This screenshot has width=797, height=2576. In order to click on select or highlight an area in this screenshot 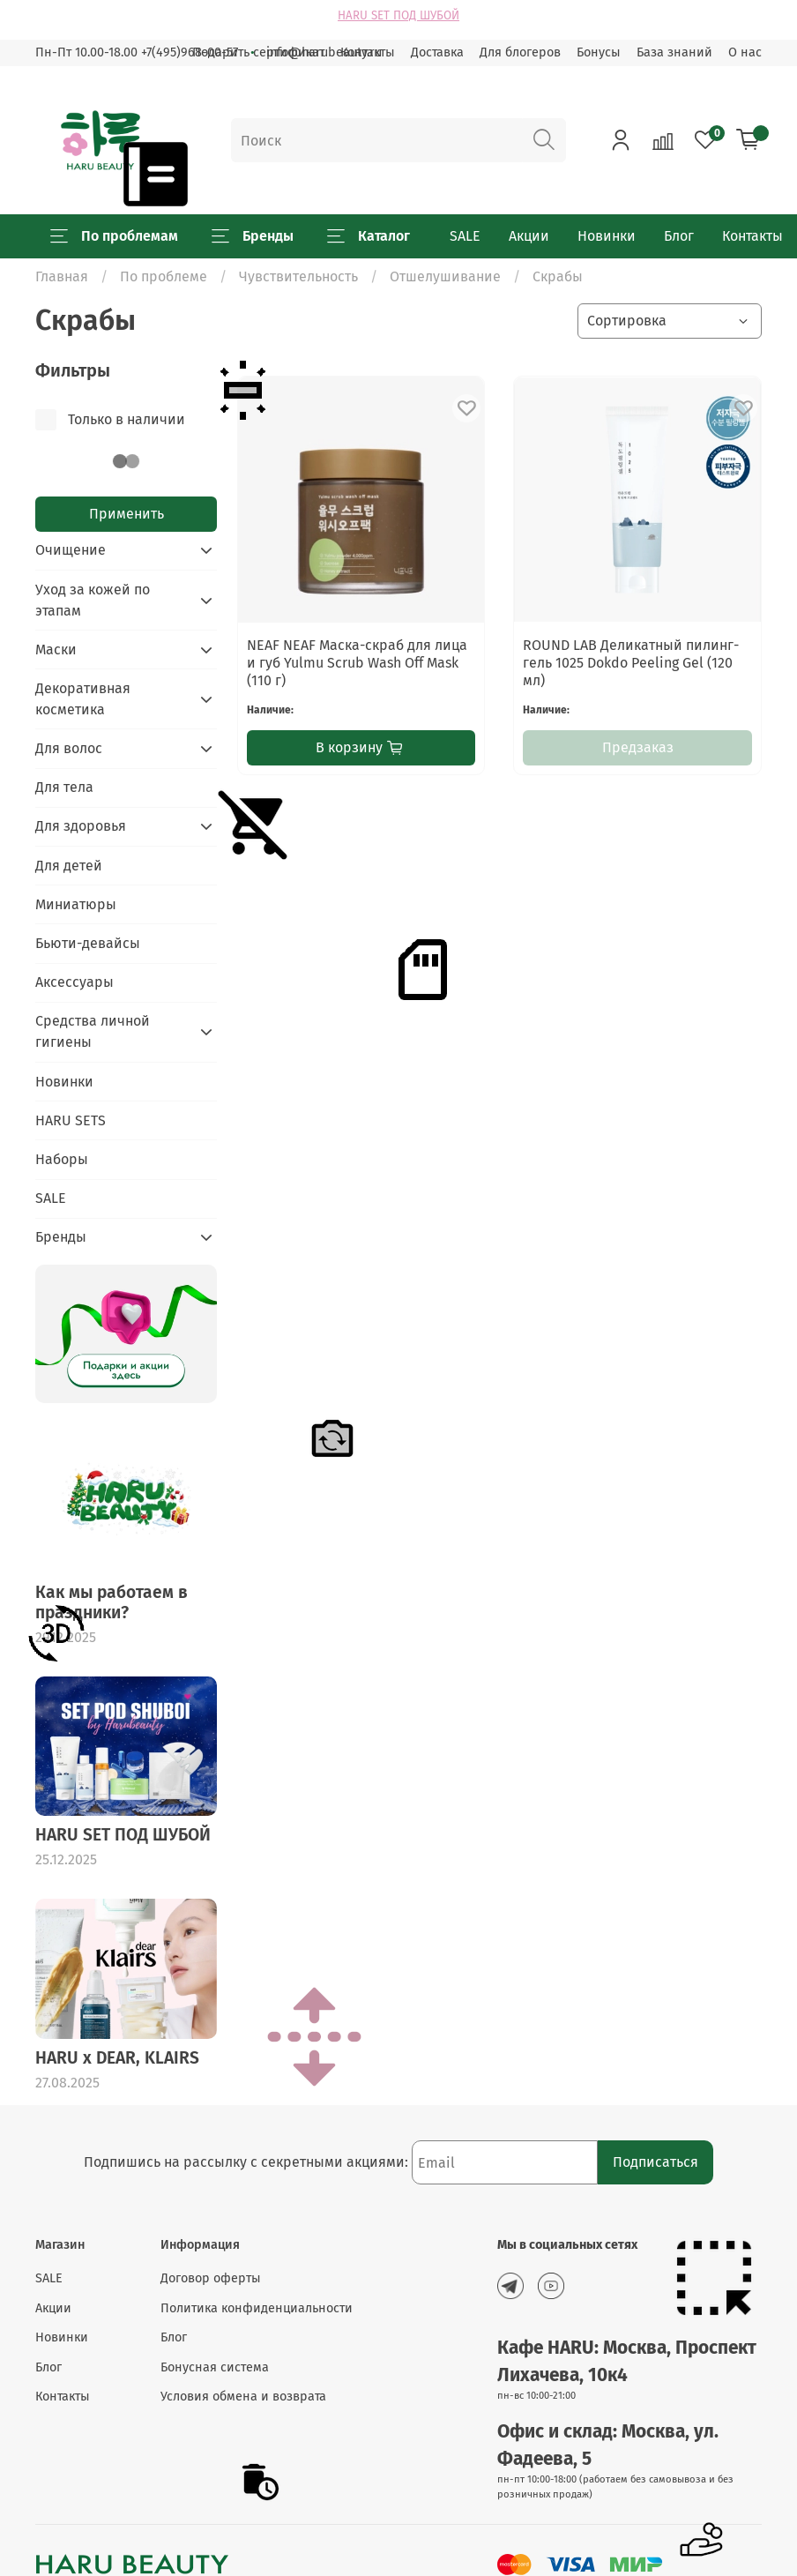, I will do `click(714, 2278)`.